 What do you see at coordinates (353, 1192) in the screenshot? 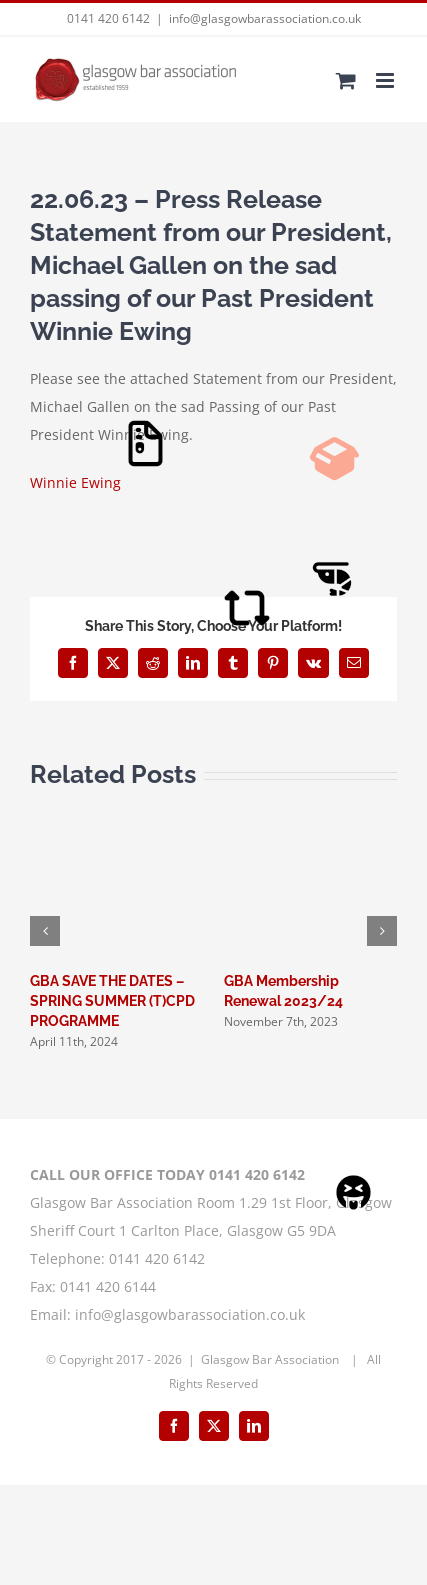
I see `react with a laughing face emoji` at bounding box center [353, 1192].